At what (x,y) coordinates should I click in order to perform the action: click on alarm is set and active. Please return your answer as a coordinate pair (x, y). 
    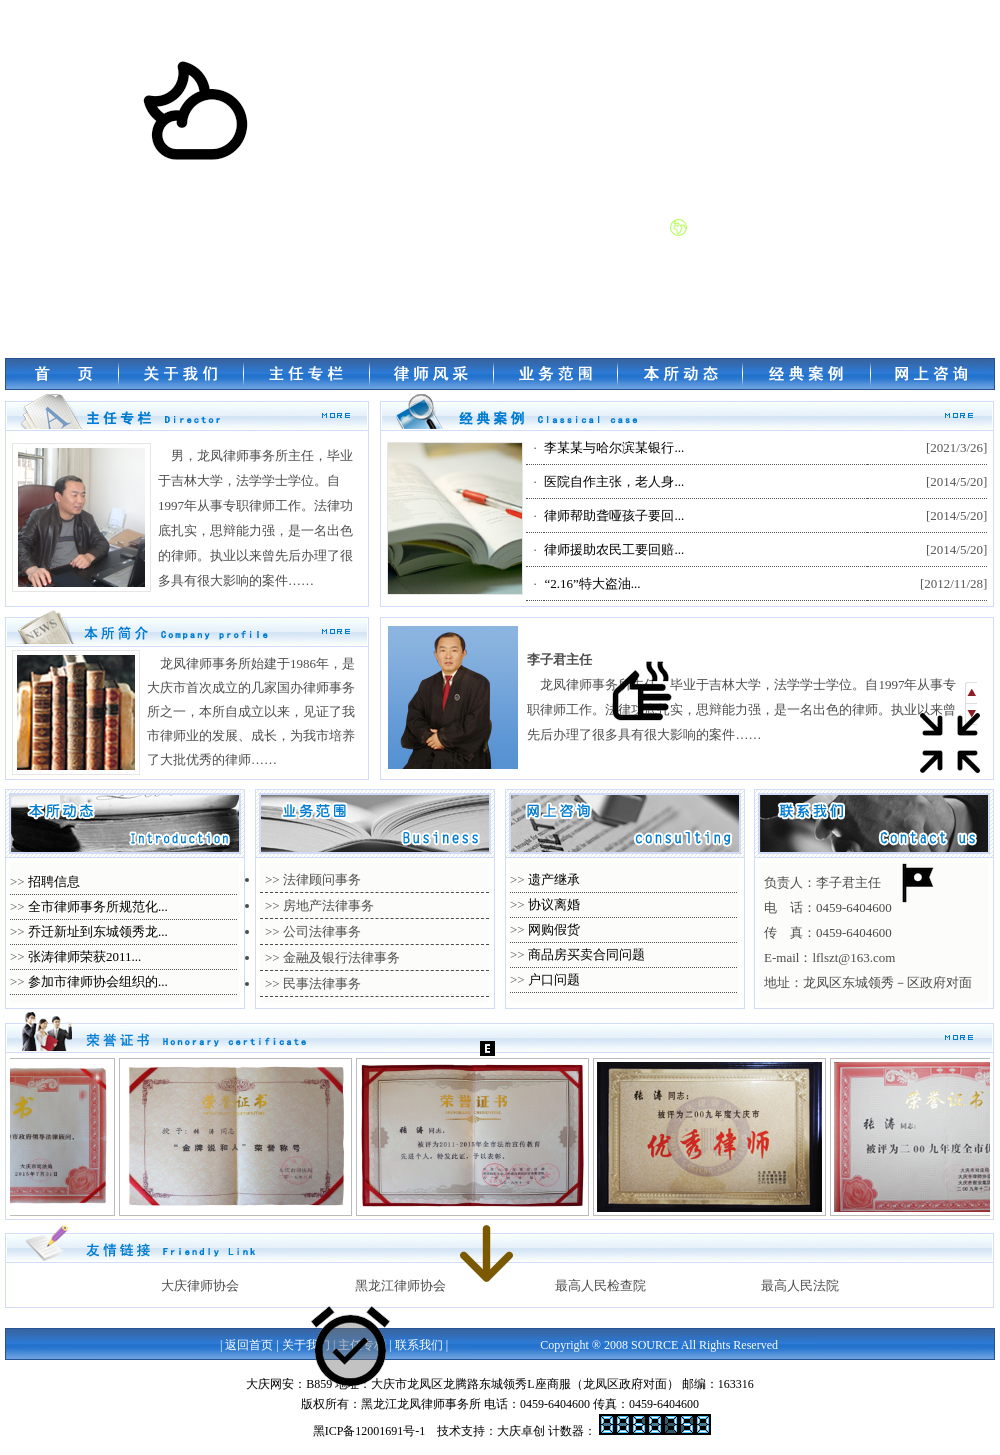
    Looking at the image, I should click on (350, 1346).